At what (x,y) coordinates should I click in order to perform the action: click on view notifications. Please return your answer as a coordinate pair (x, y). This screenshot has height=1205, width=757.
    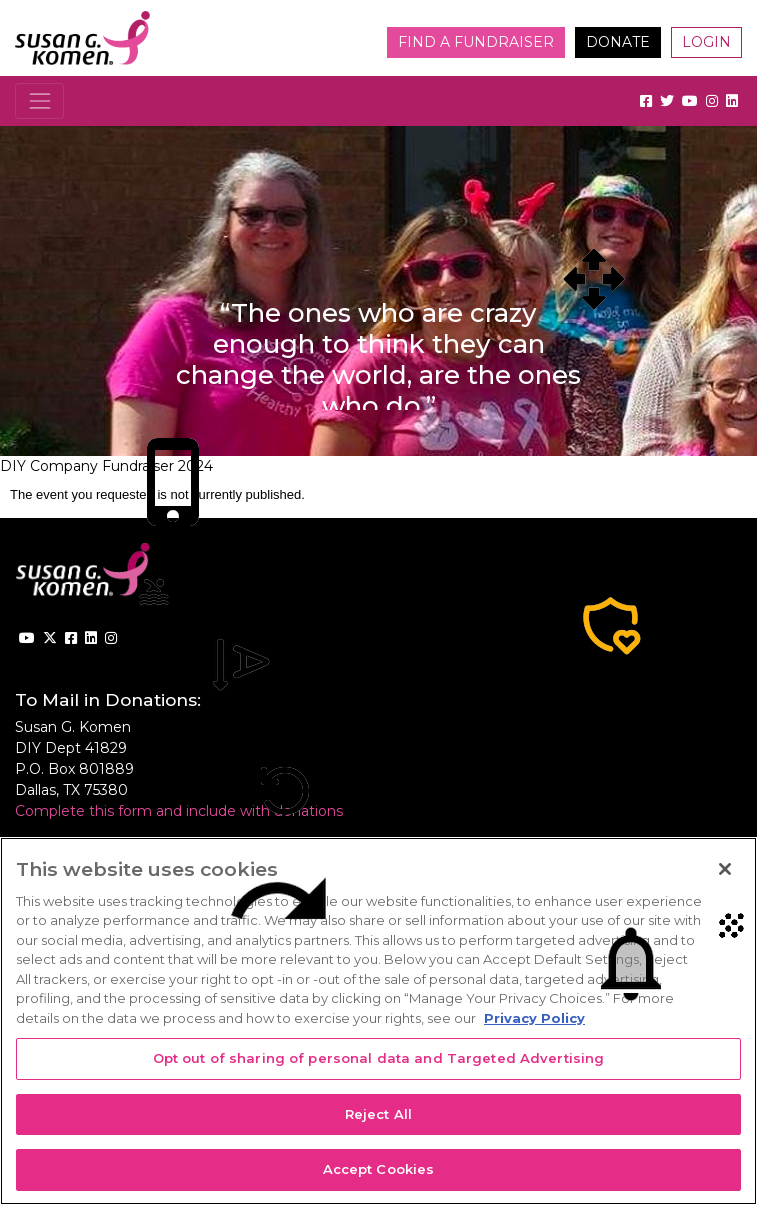
    Looking at the image, I should click on (631, 963).